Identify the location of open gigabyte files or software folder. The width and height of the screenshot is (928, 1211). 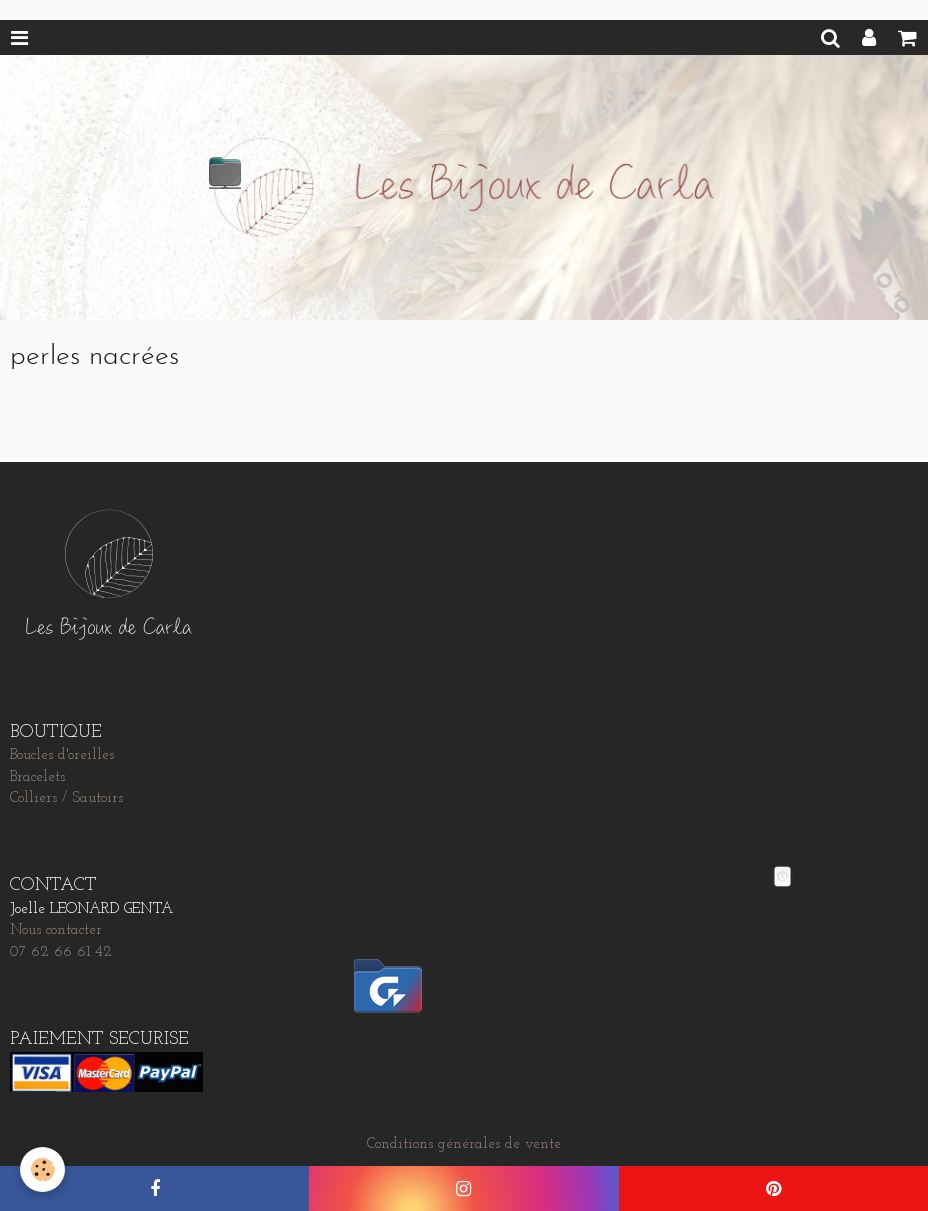
(387, 987).